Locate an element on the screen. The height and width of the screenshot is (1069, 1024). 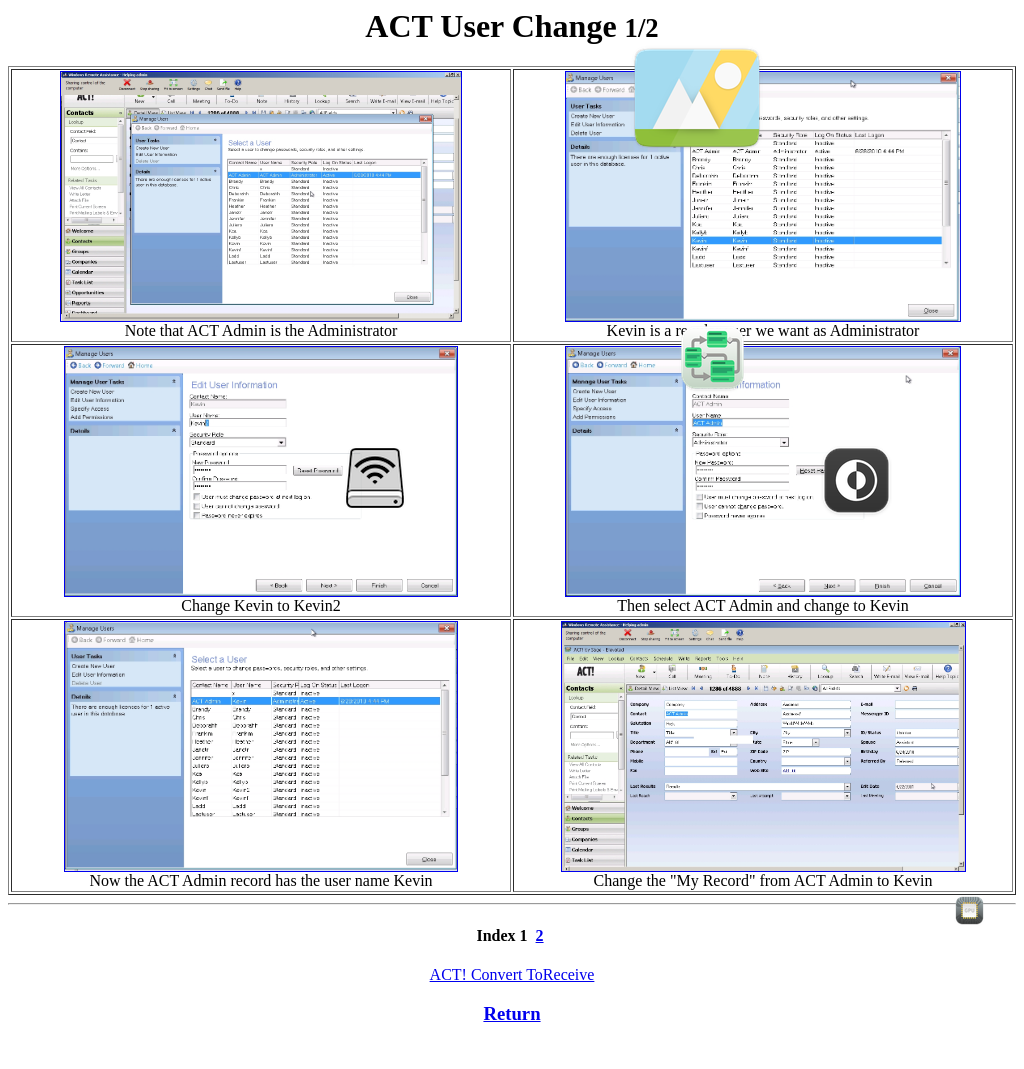
open graphics card driver settings is located at coordinates (969, 910).